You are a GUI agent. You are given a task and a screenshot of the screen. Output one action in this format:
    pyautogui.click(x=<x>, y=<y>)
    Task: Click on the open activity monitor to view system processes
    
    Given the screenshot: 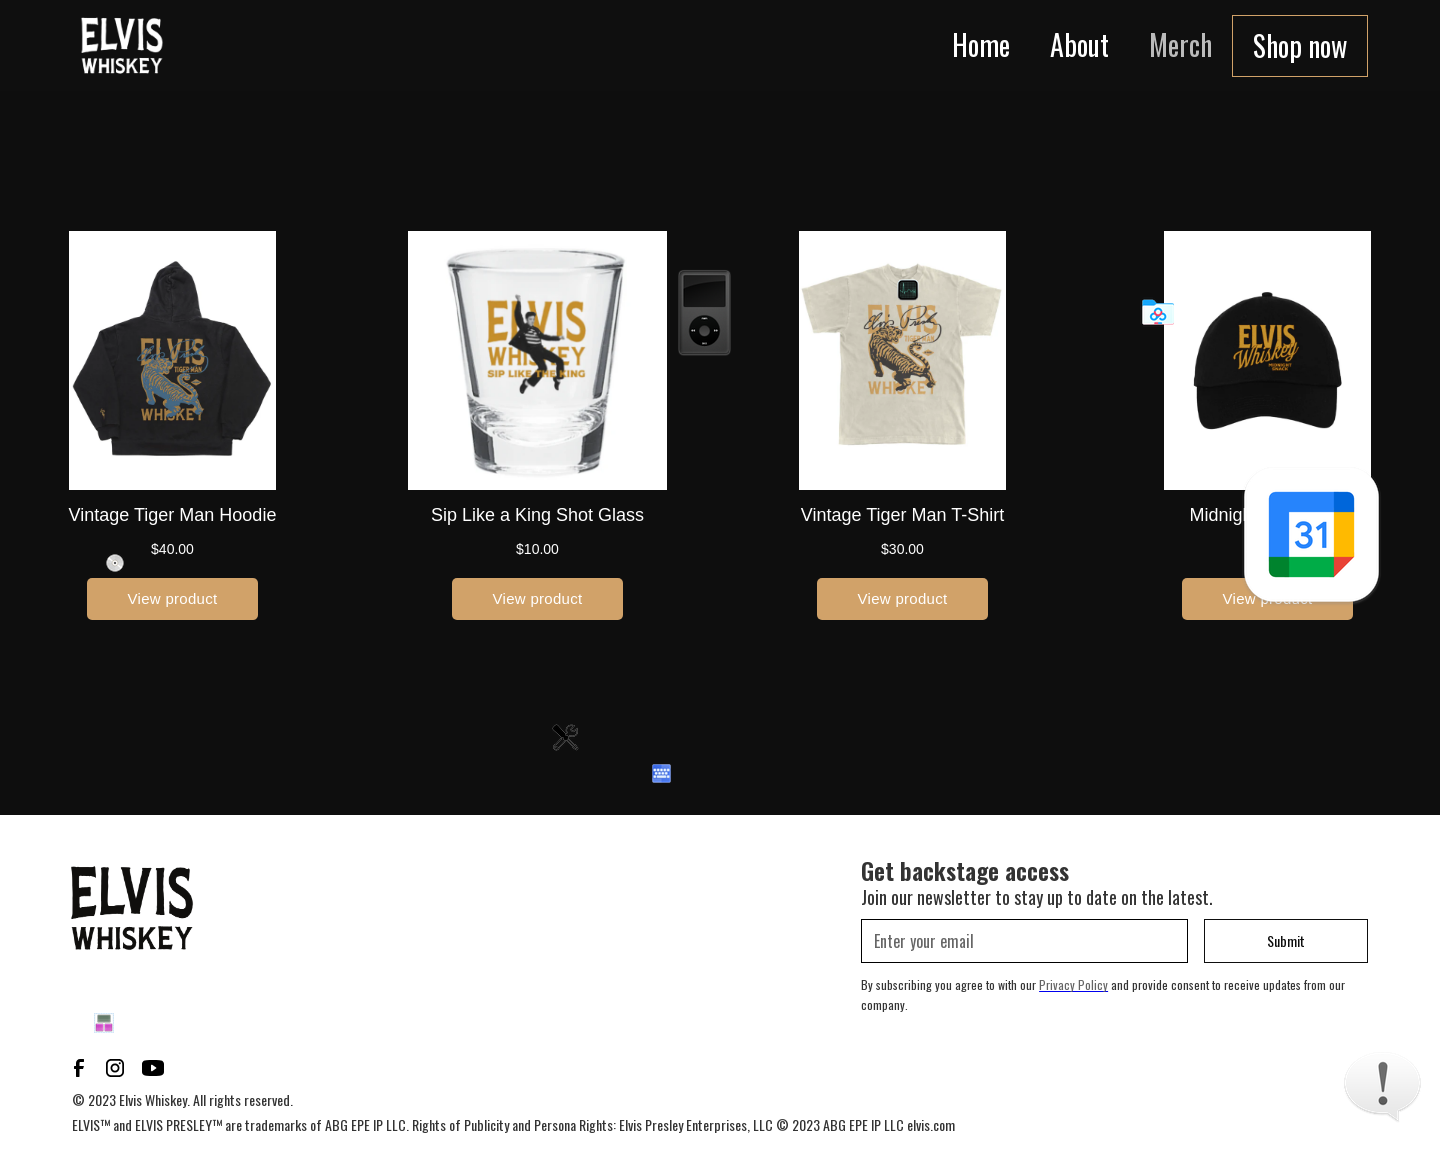 What is the action you would take?
    pyautogui.click(x=908, y=290)
    